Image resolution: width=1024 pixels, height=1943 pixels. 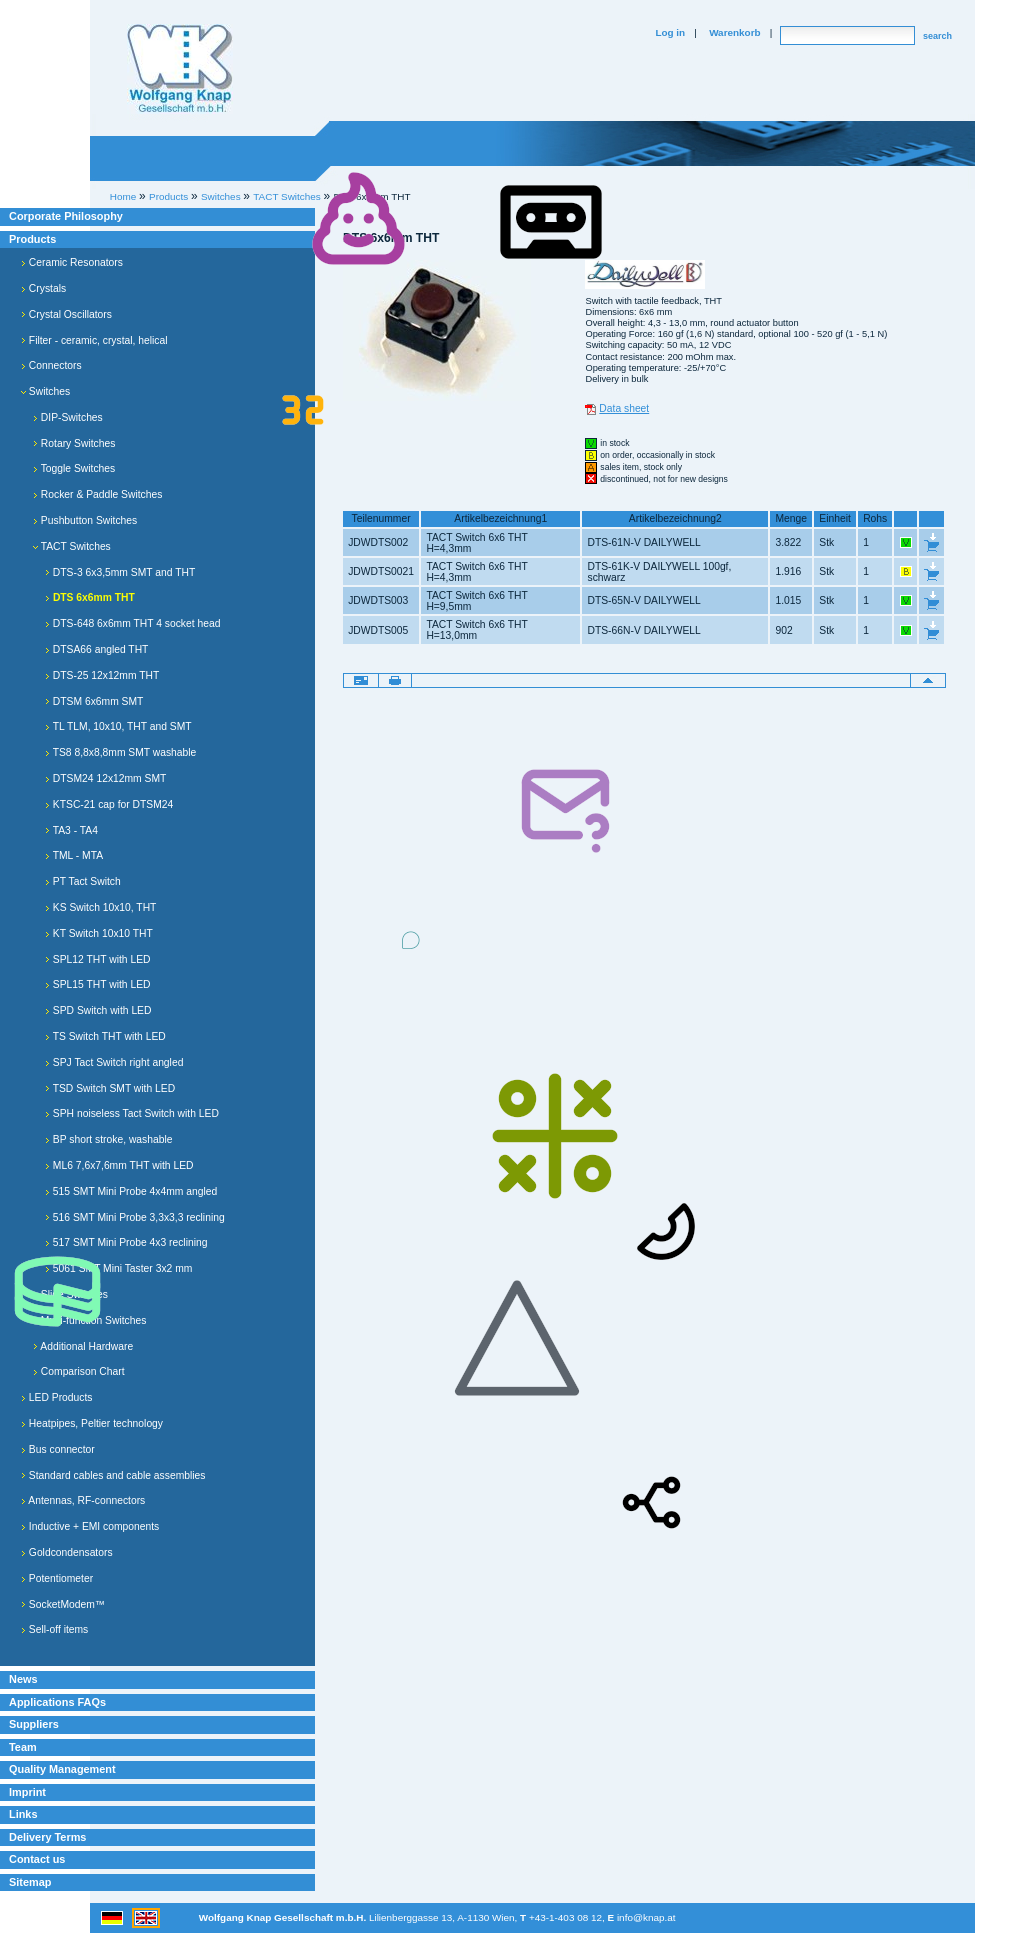 What do you see at coordinates (555, 1136) in the screenshot?
I see `play tic-tac-toe game` at bounding box center [555, 1136].